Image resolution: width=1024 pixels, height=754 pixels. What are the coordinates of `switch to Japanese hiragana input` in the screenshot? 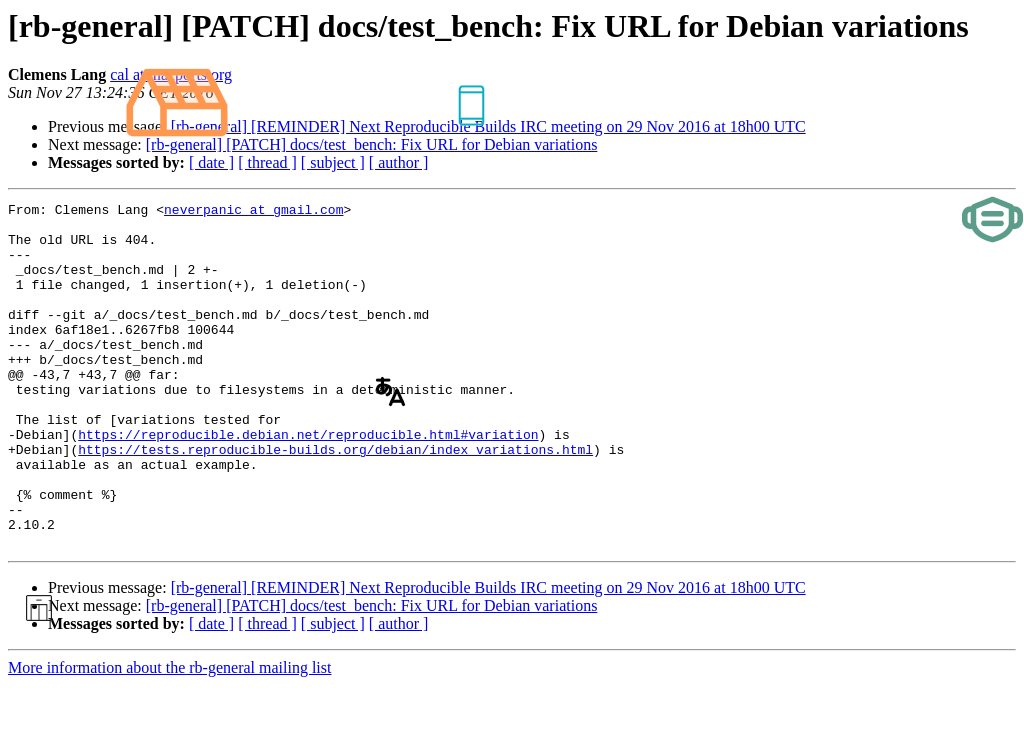 It's located at (390, 391).